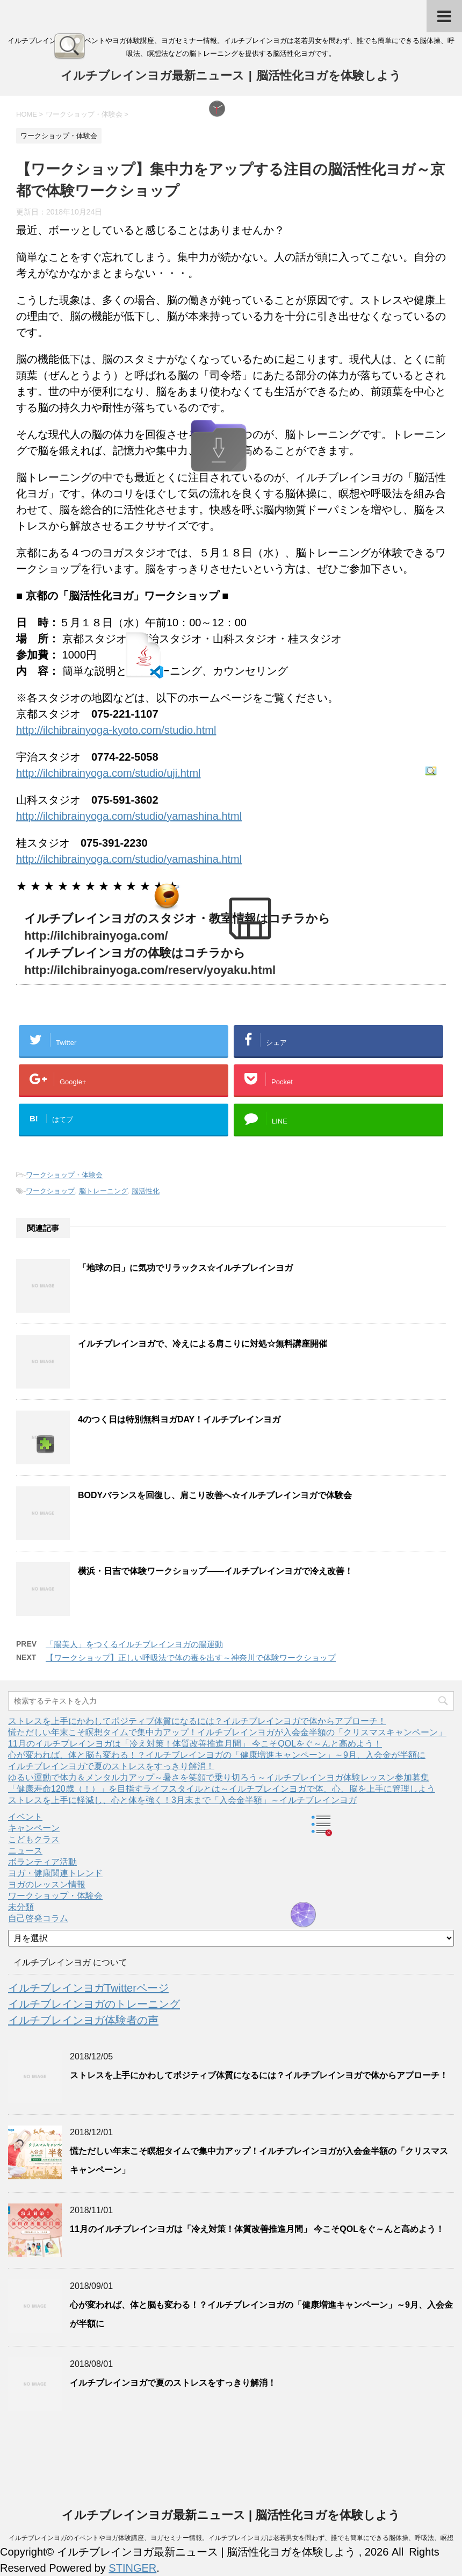 Image resolution: width=462 pixels, height=2576 pixels. What do you see at coordinates (219, 446) in the screenshot?
I see `open your downloads folder` at bounding box center [219, 446].